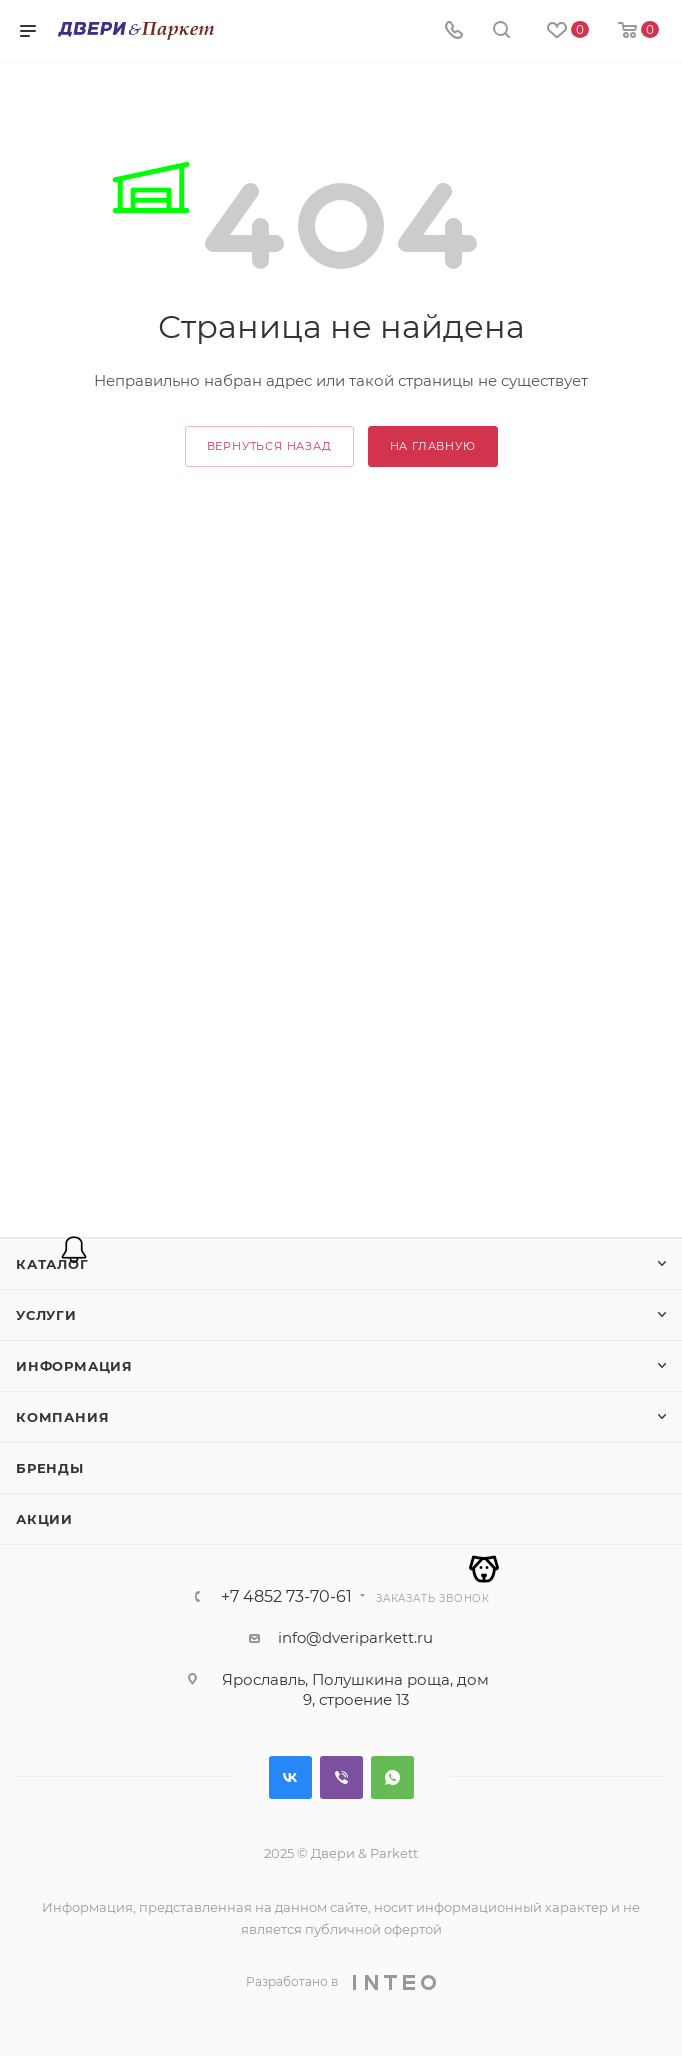 This screenshot has height=2056, width=682. What do you see at coordinates (151, 190) in the screenshot?
I see `access warehouse or storage management` at bounding box center [151, 190].